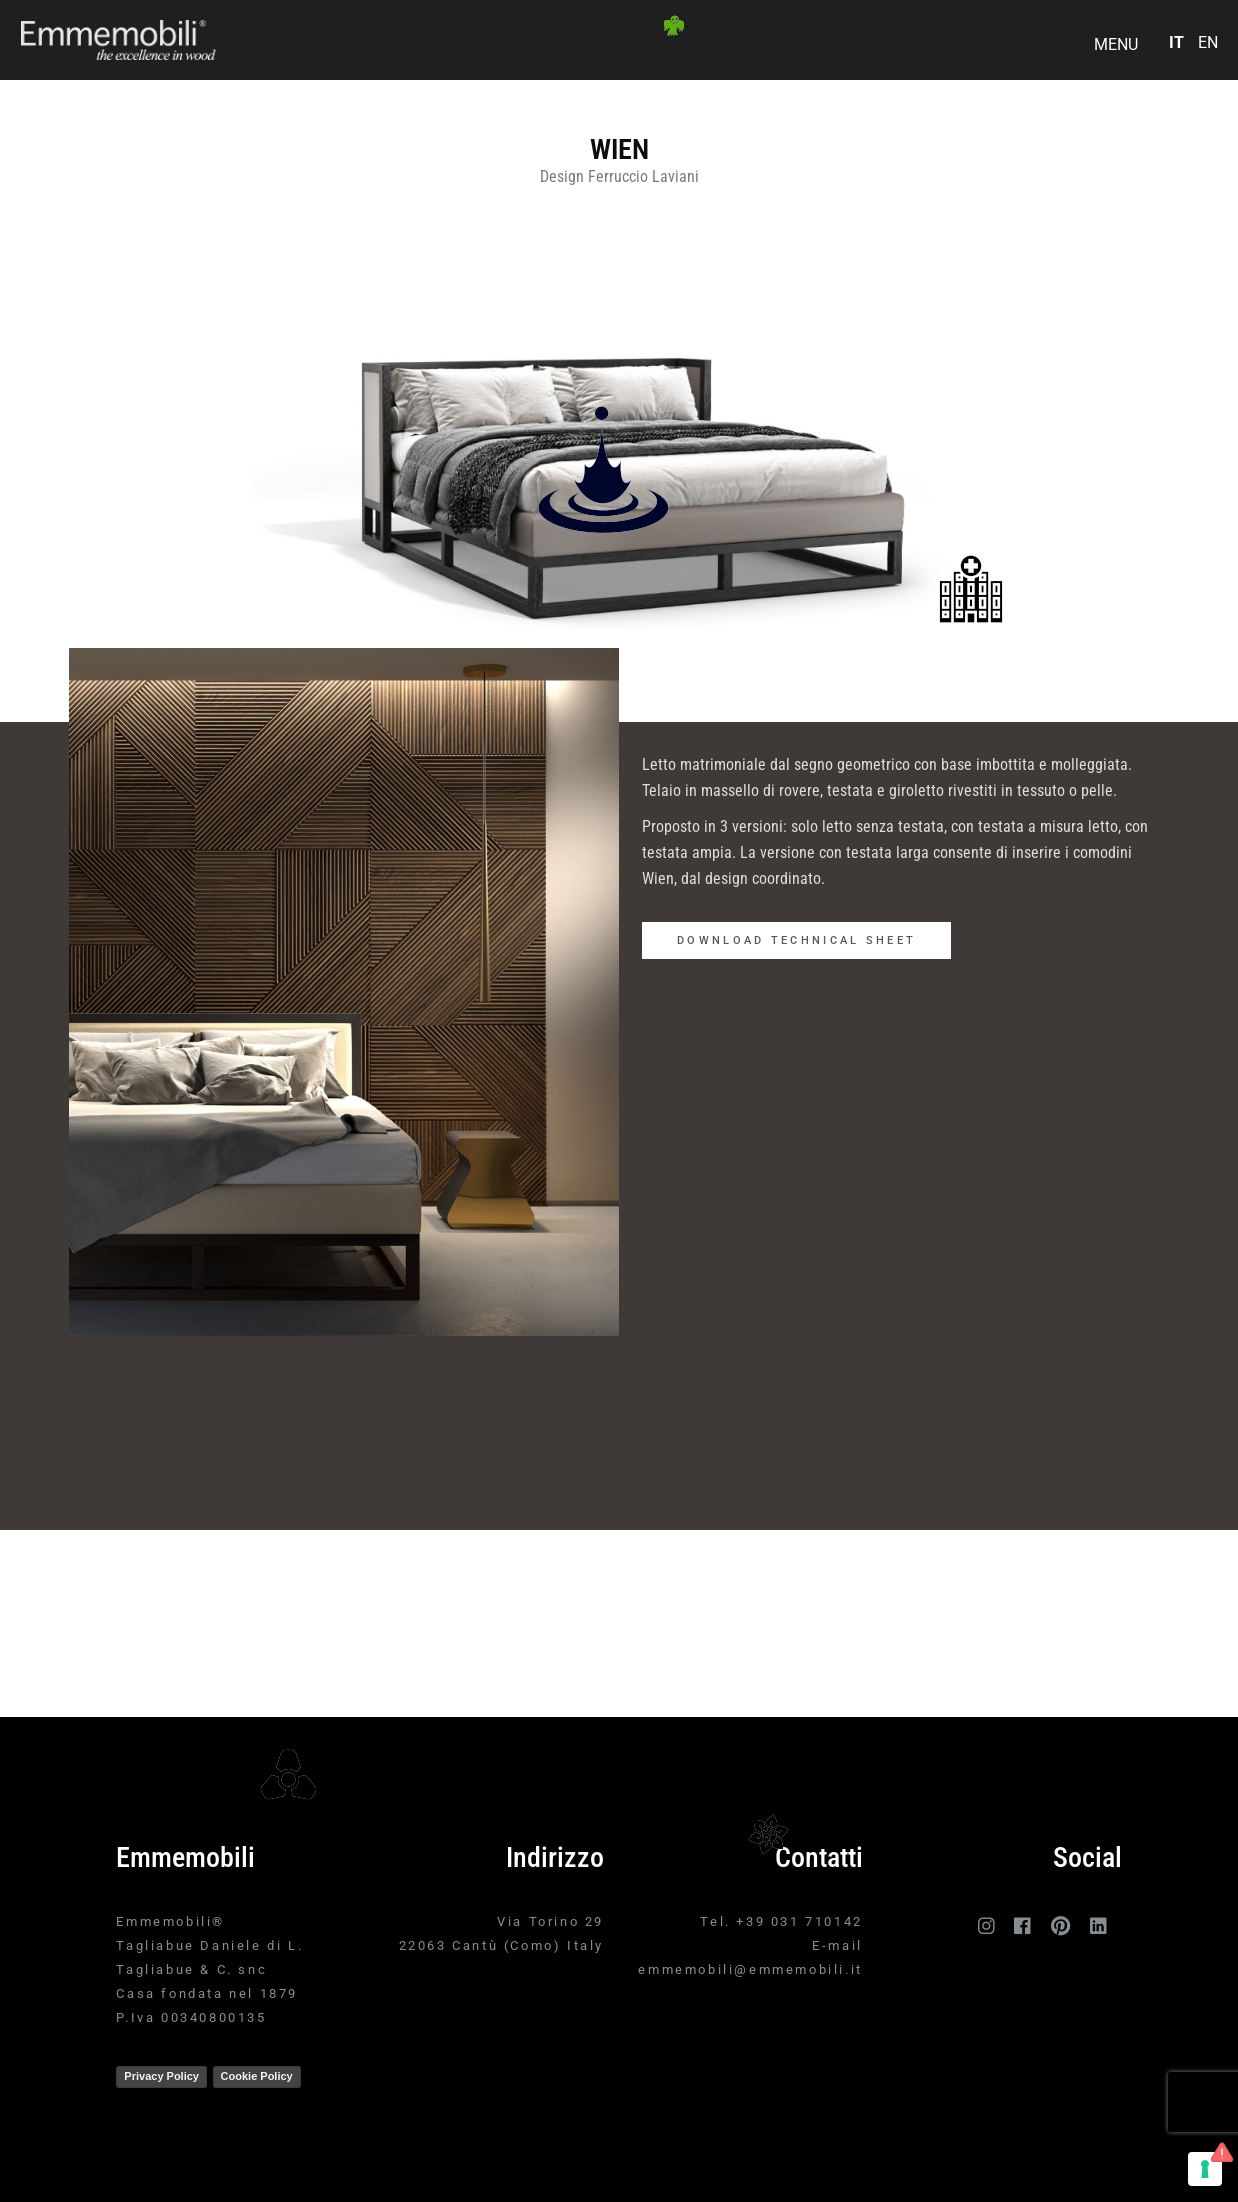 The width and height of the screenshot is (1238, 2202). Describe the element at coordinates (288, 1774) in the screenshot. I see `indicates nuclear or reactor system status` at that location.